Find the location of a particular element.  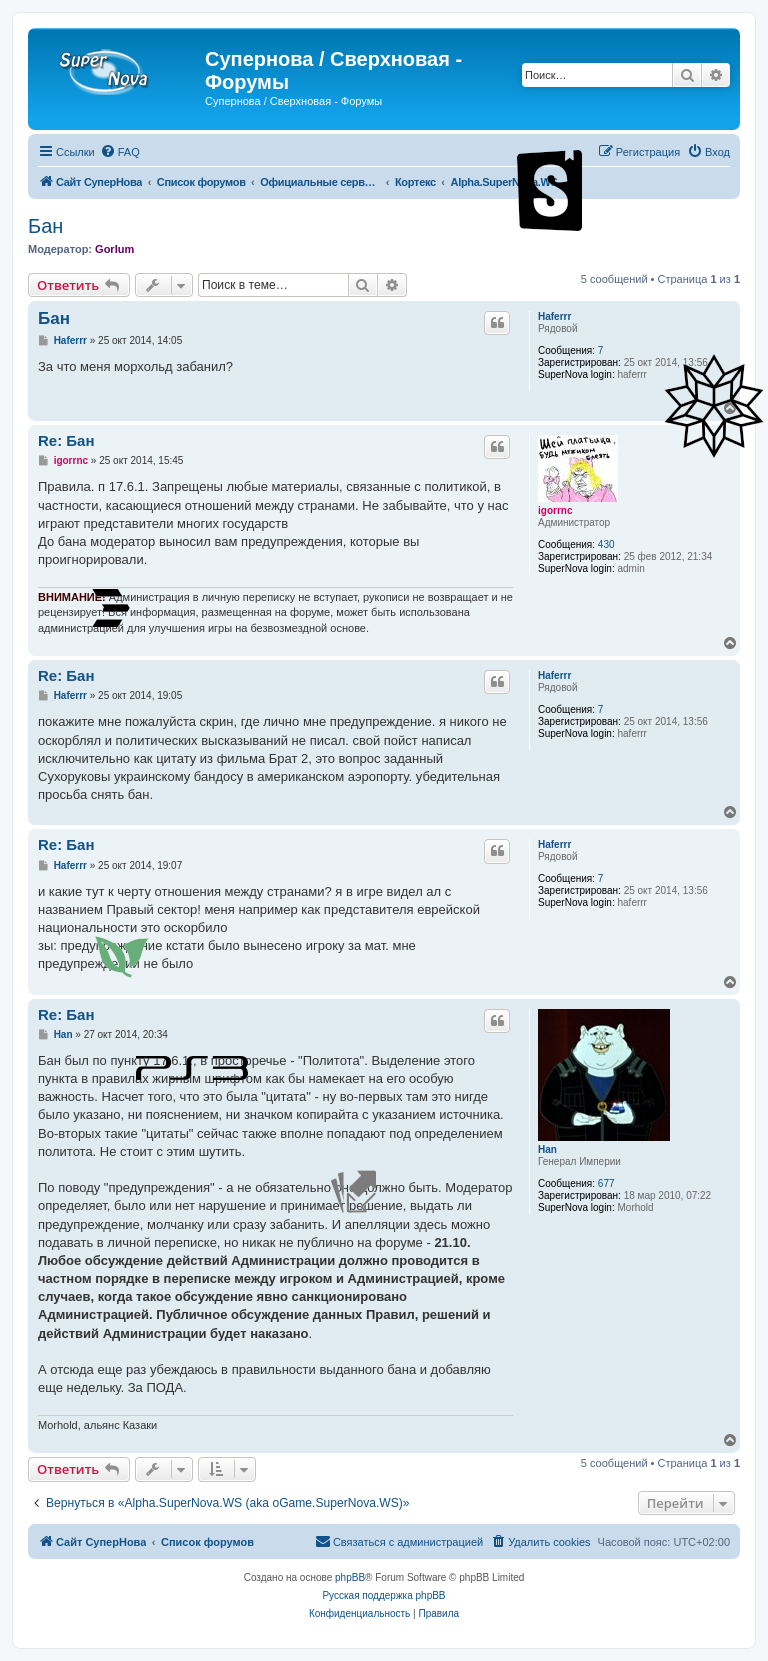

Rundeck logo is located at coordinates (111, 608).